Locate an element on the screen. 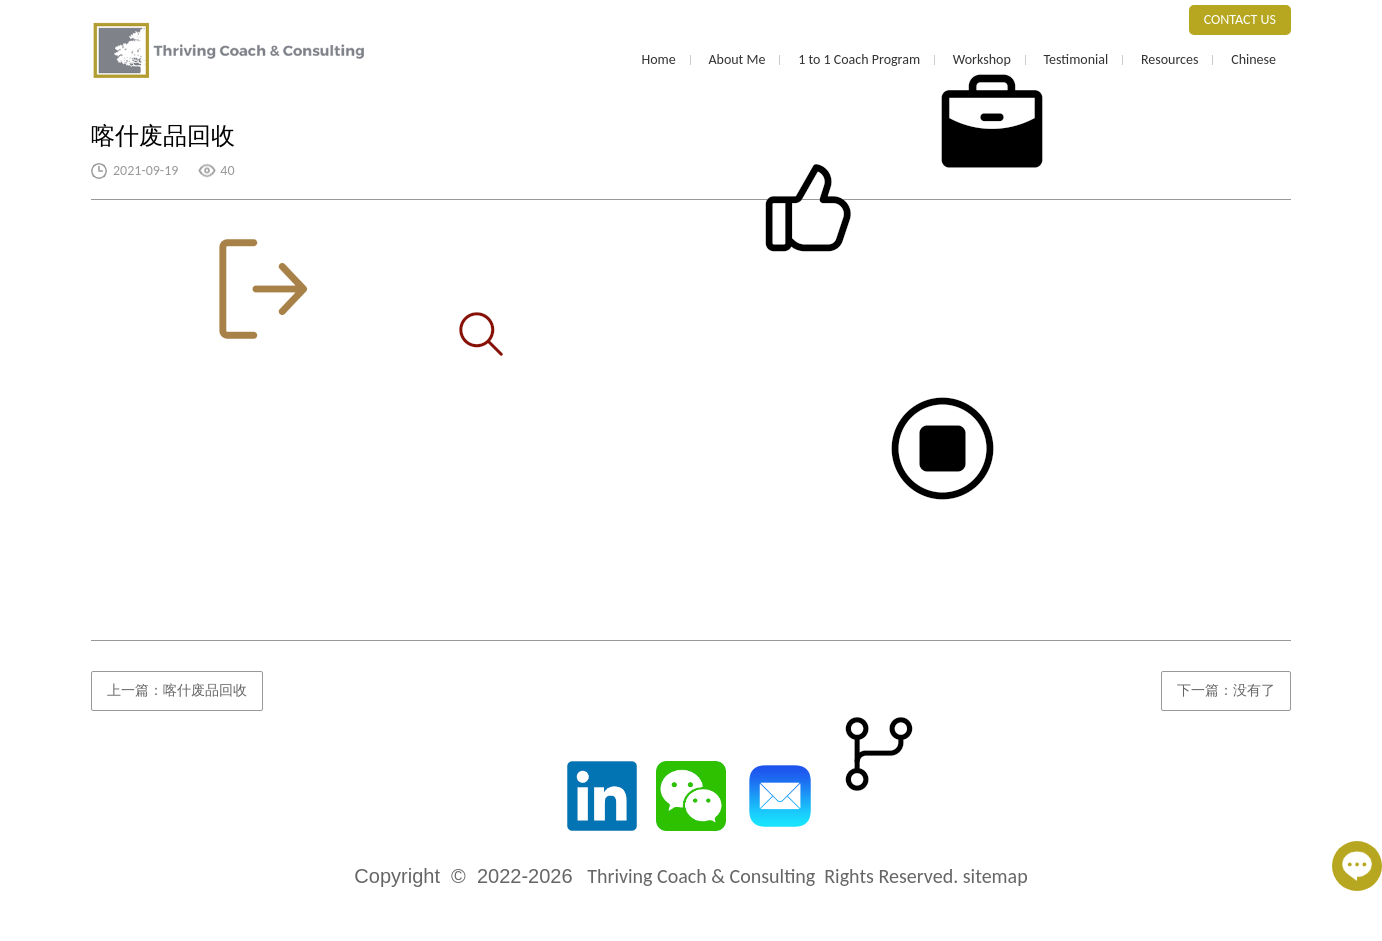 This screenshot has height=941, width=1382. view repository branches is located at coordinates (879, 754).